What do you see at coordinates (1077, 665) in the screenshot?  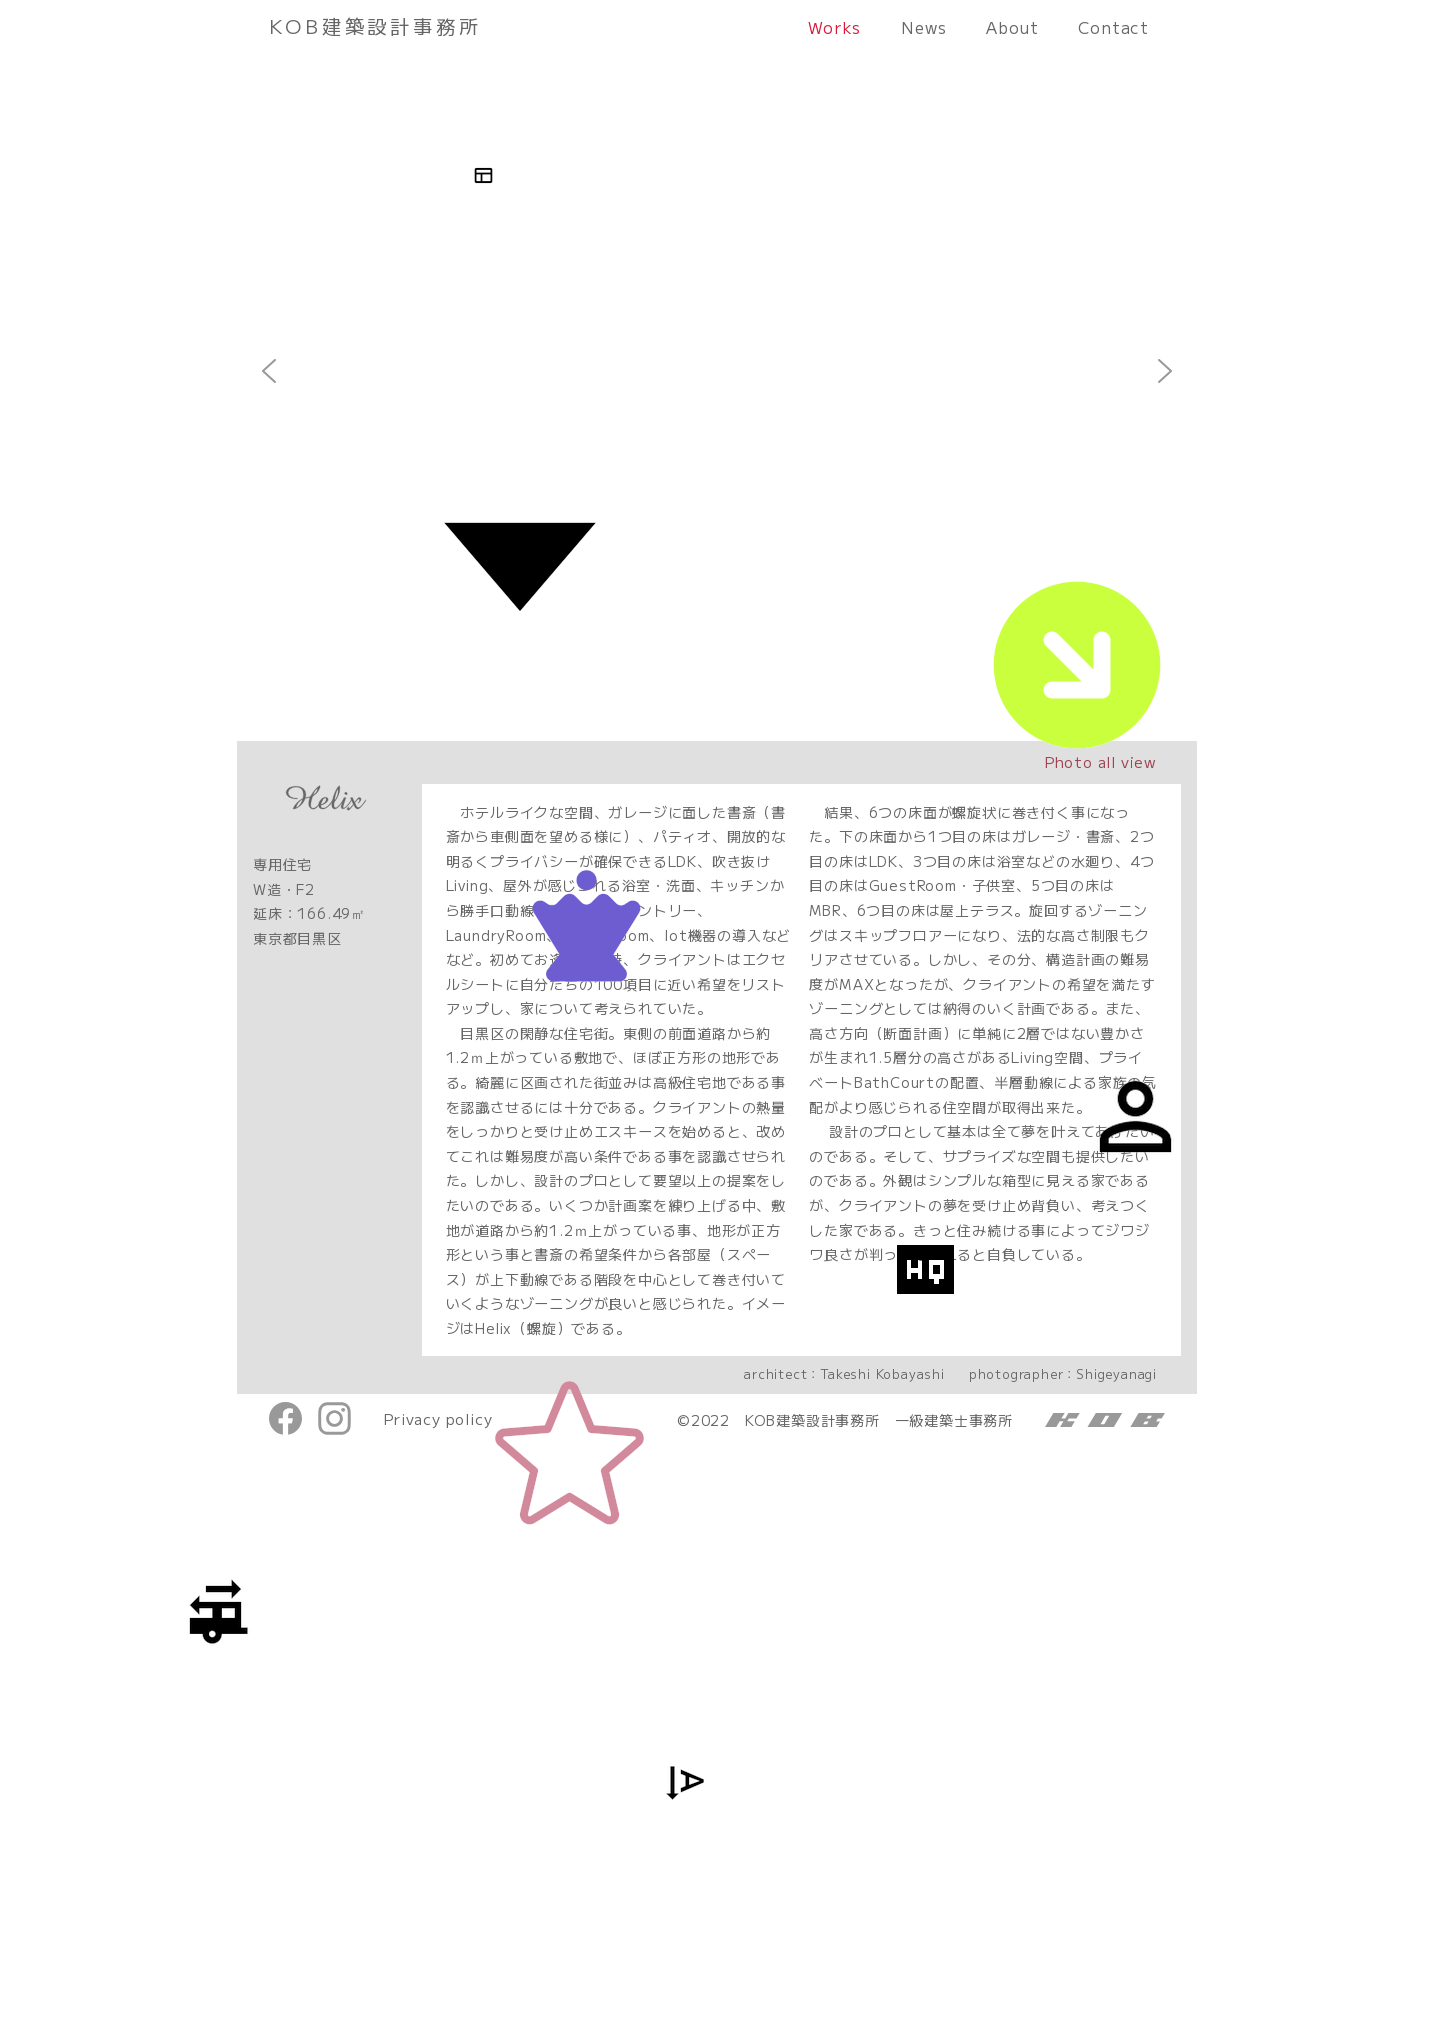 I see `navigate to the next section diagonally` at bounding box center [1077, 665].